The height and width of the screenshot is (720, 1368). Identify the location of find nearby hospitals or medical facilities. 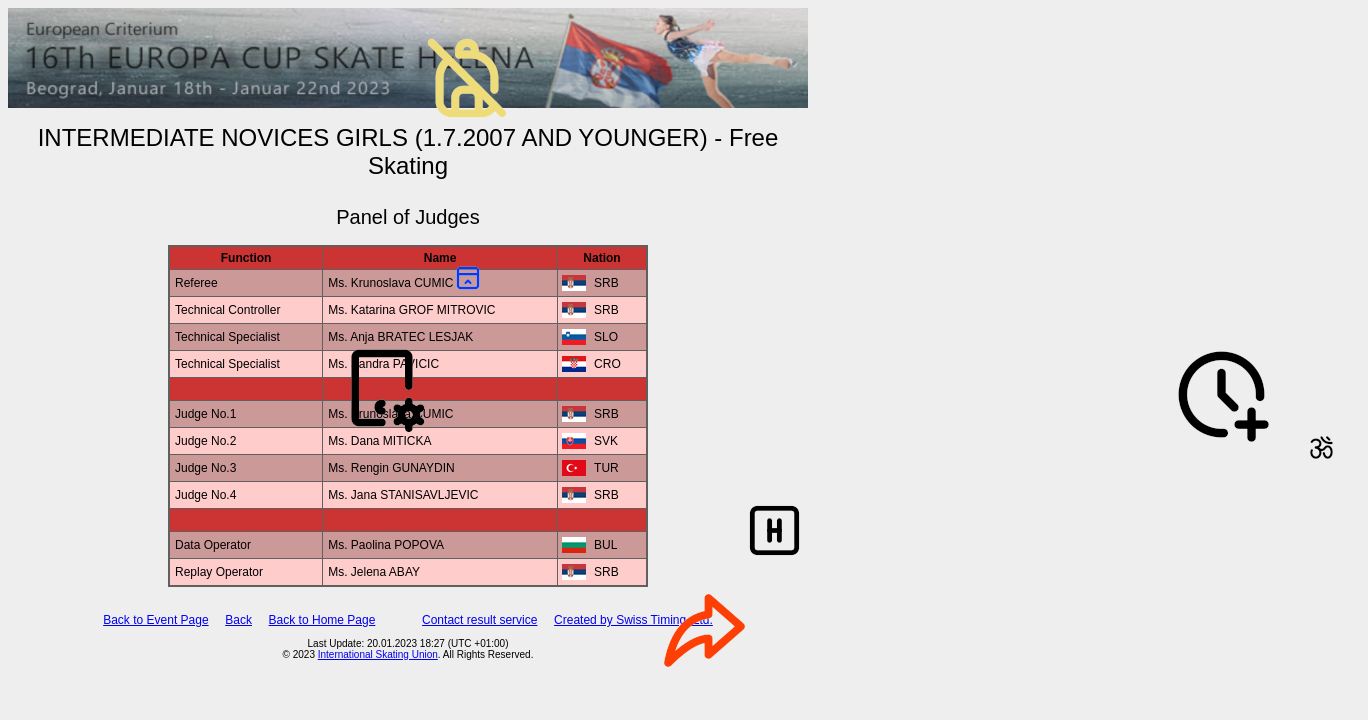
(774, 530).